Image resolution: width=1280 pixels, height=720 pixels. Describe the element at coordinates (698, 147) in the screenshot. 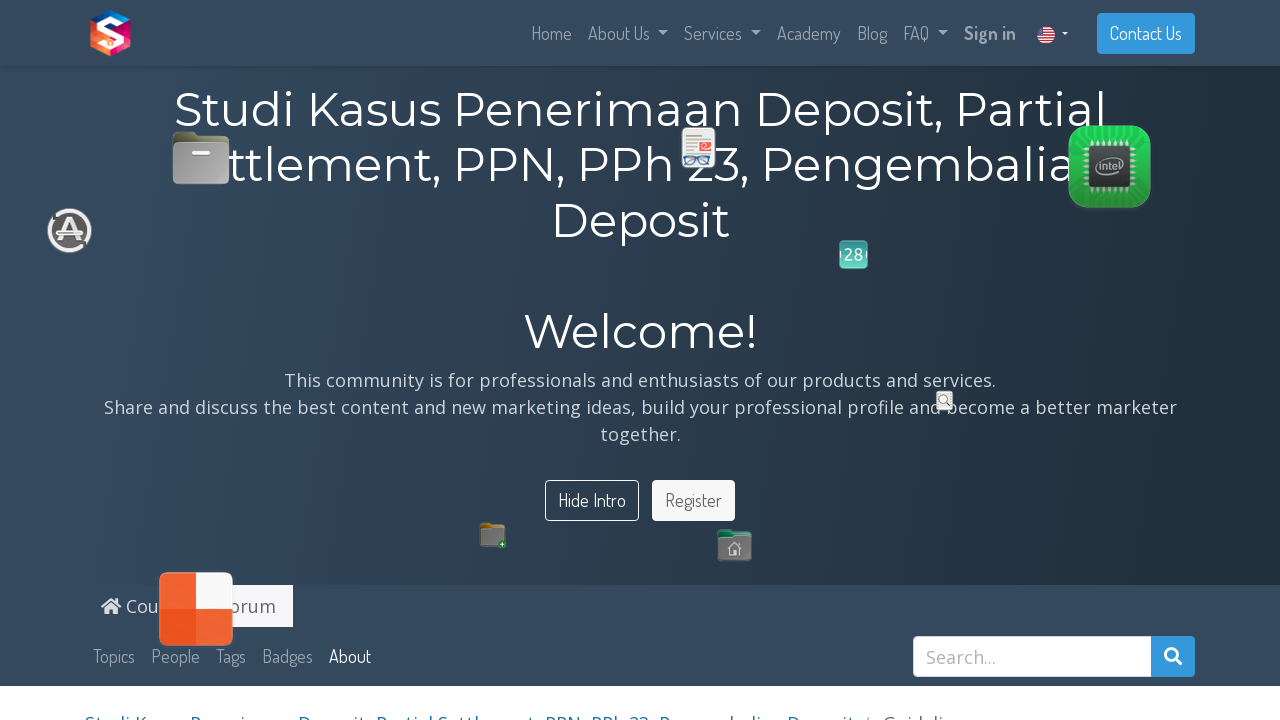

I see `open evince document viewer` at that location.